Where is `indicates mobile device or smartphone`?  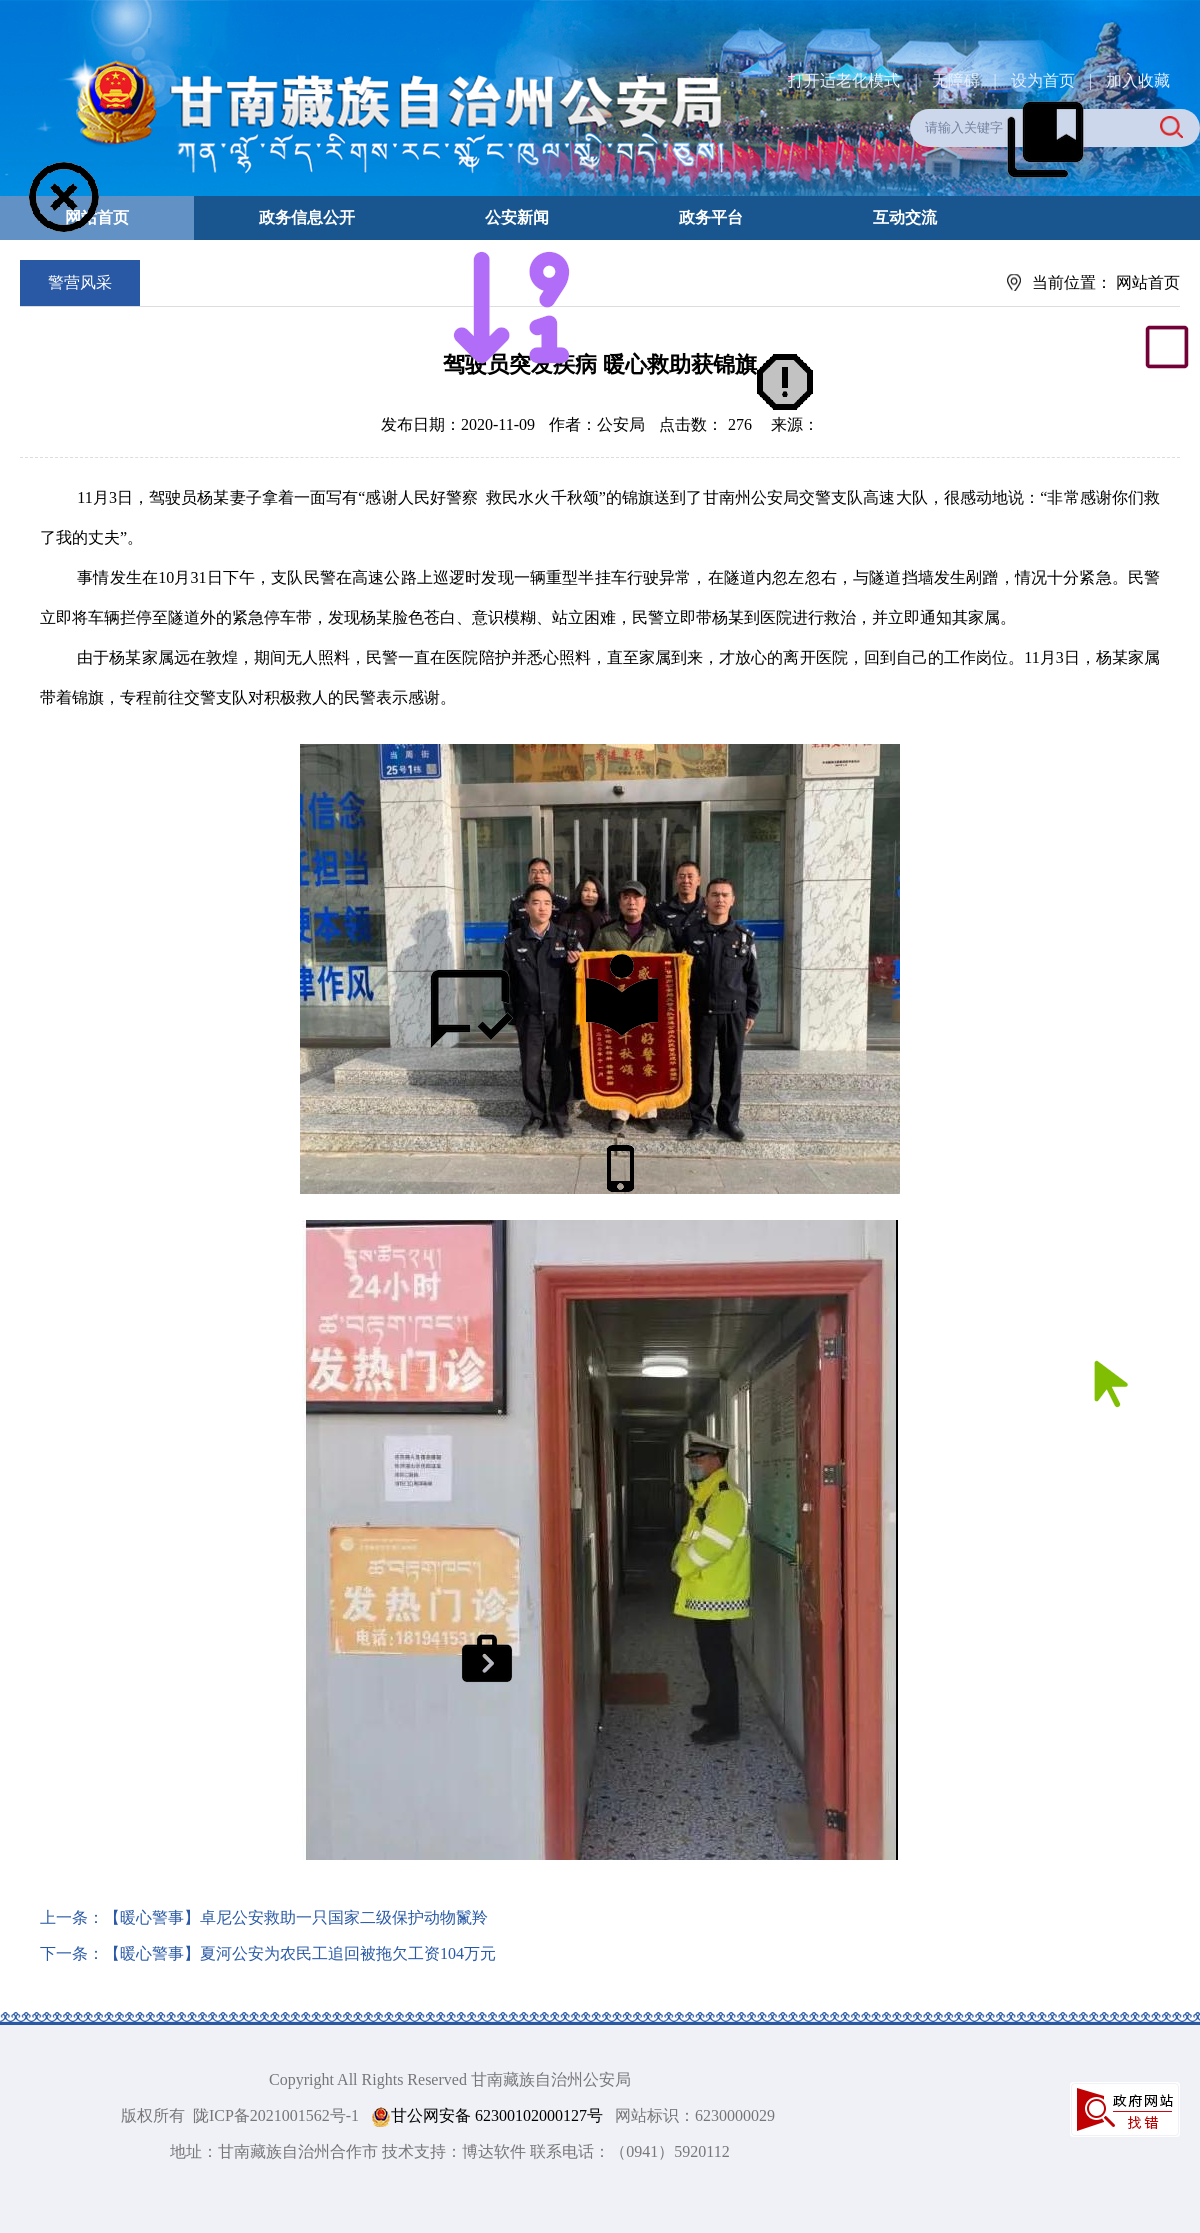
indicates mobile device or smartphone is located at coordinates (621, 1168).